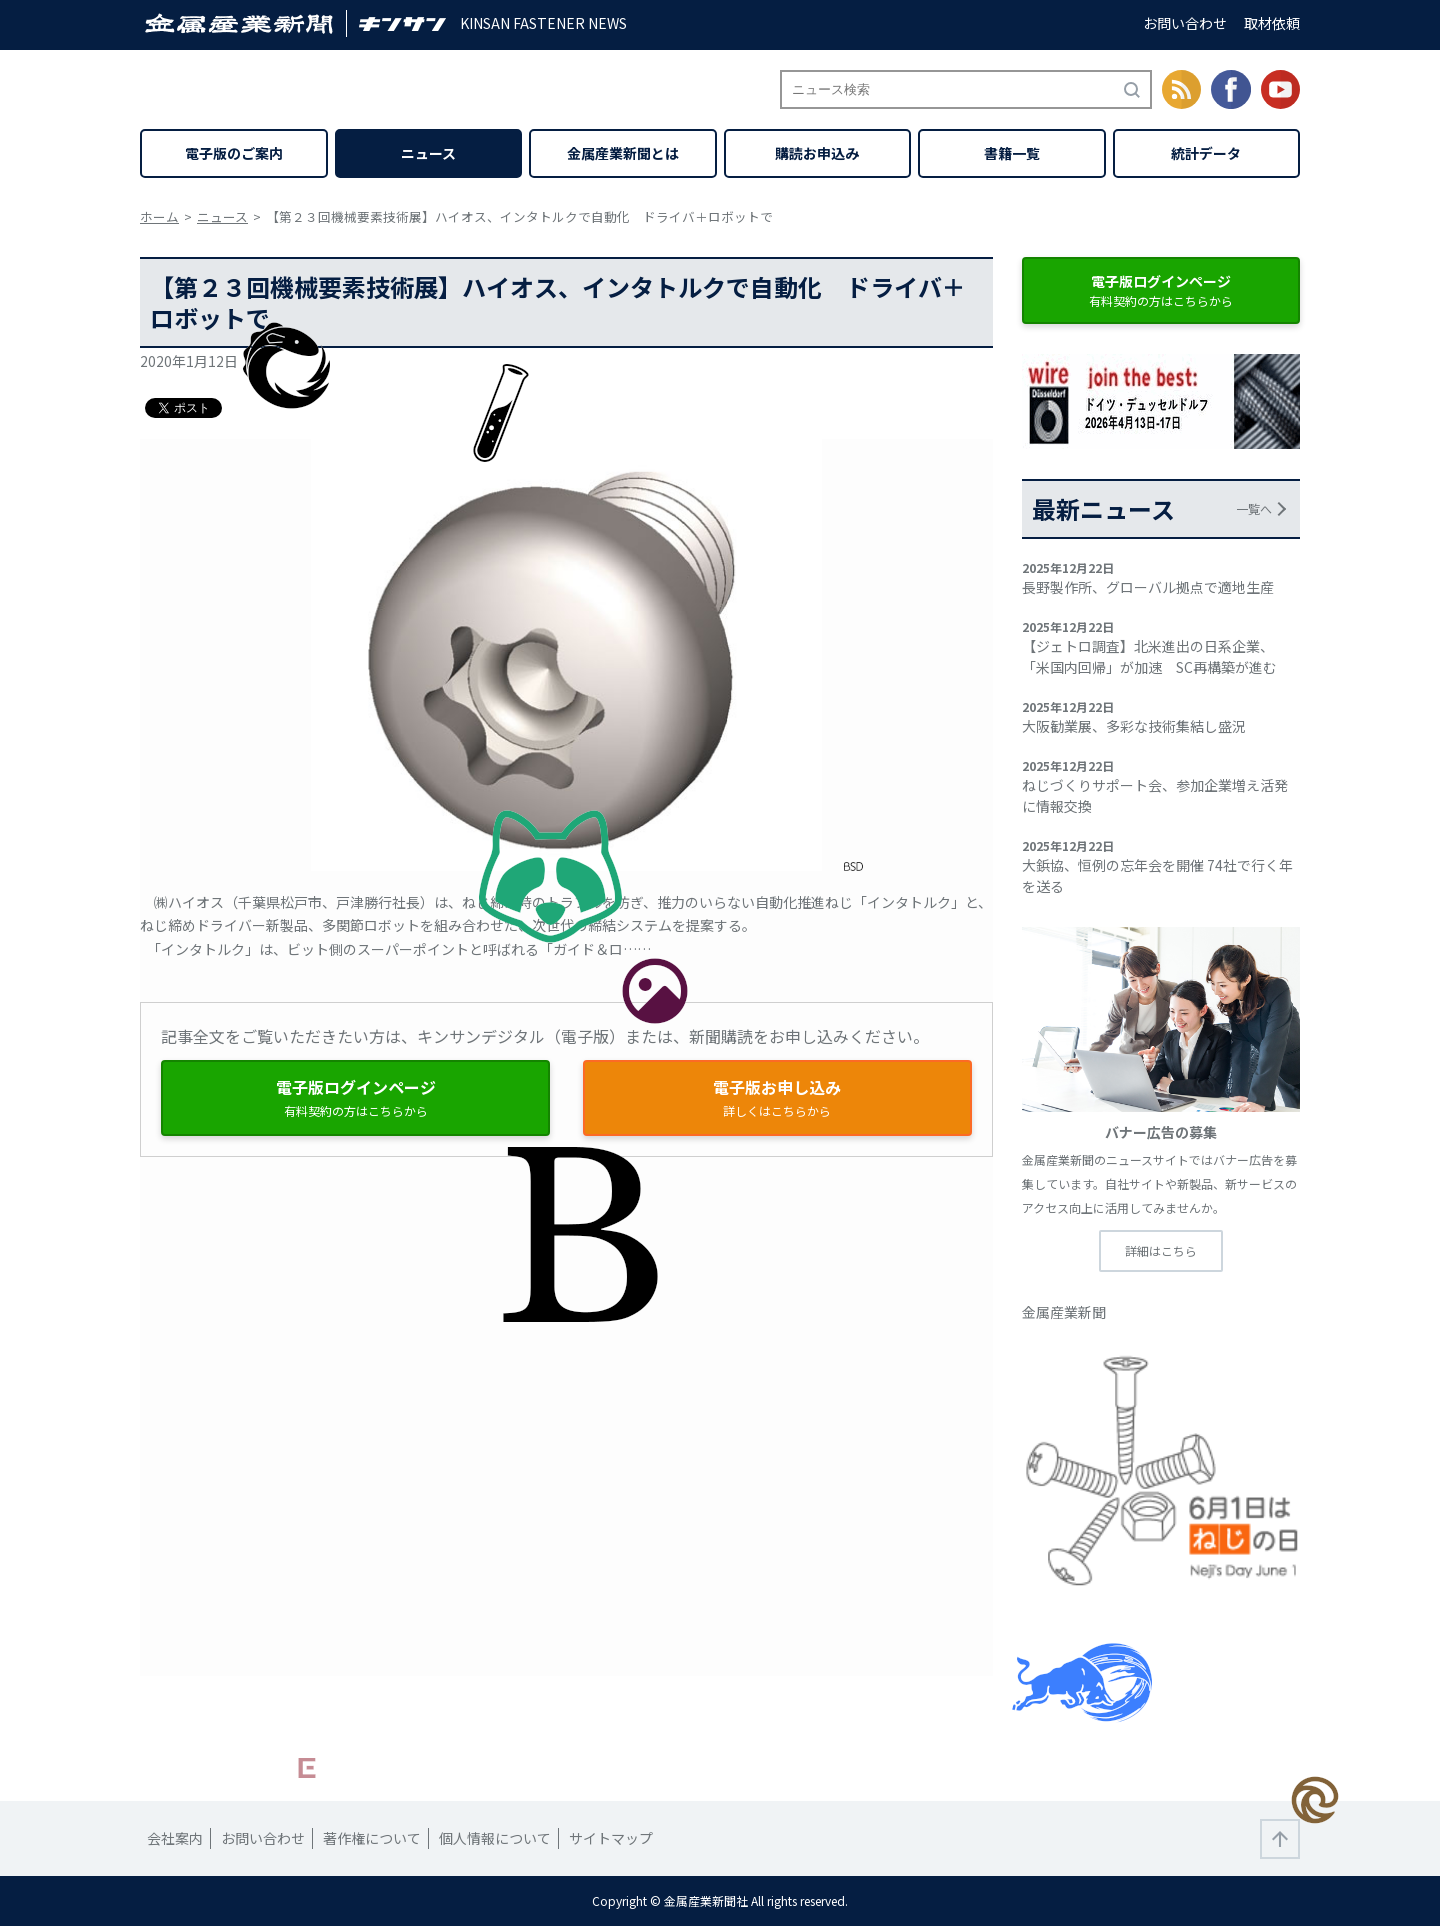 Image resolution: width=1440 pixels, height=1926 pixels. I want to click on Red Bull brand logo, so click(1082, 1683).